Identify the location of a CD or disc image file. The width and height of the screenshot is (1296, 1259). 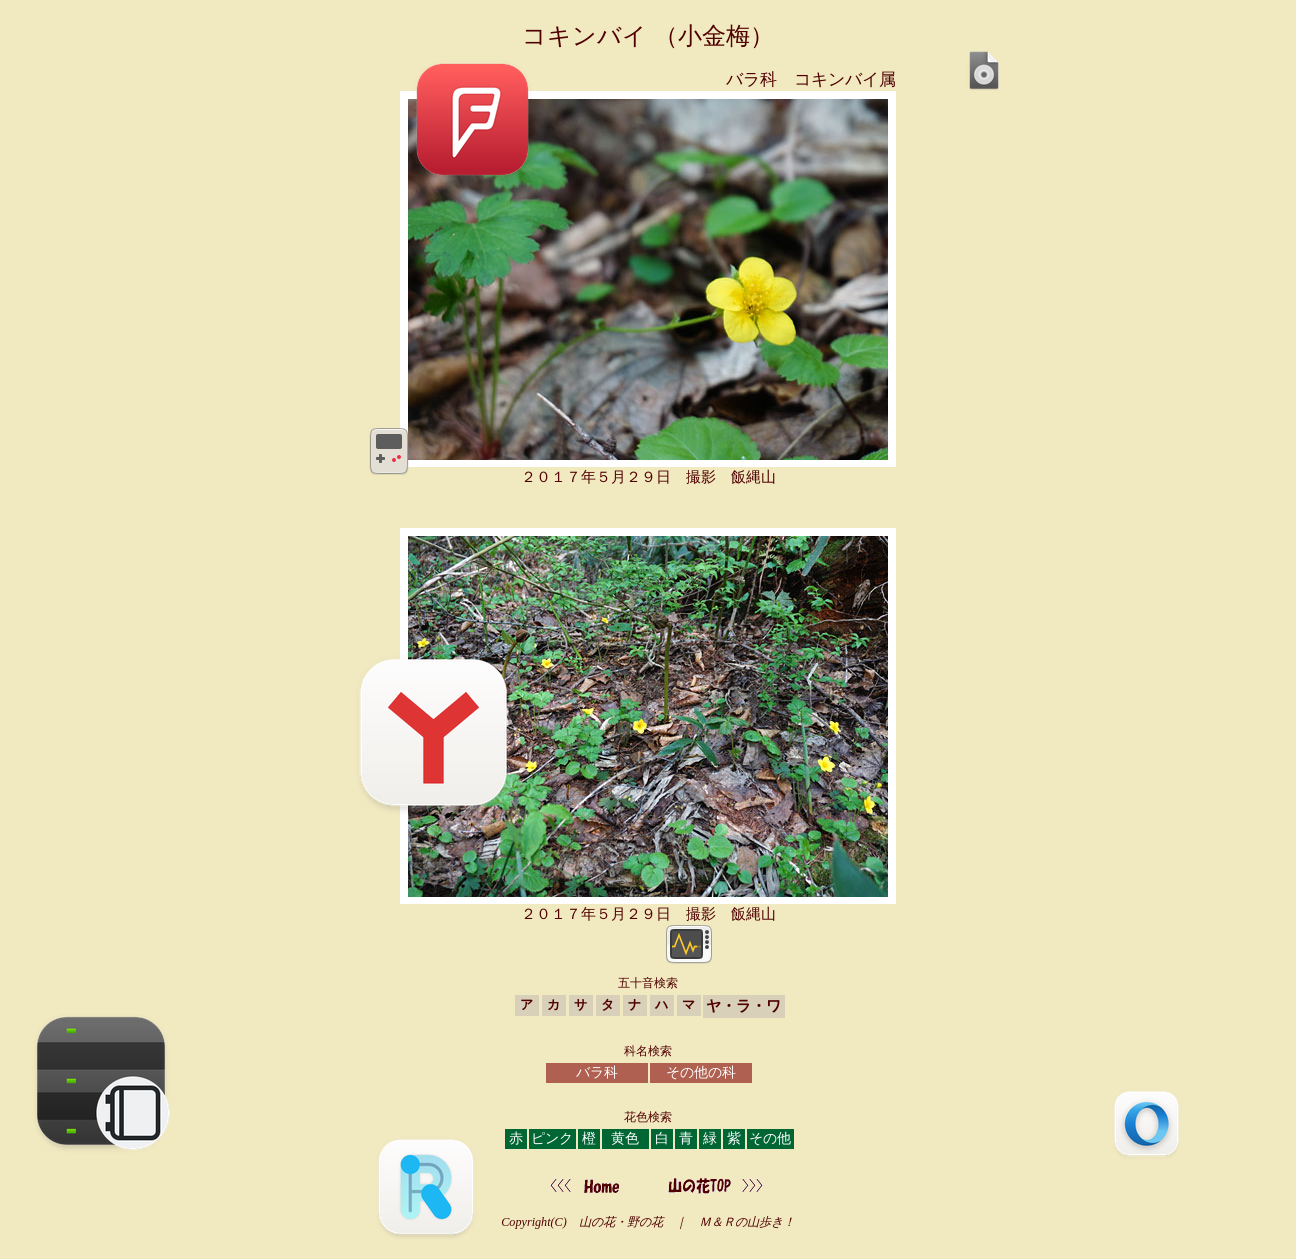
(984, 71).